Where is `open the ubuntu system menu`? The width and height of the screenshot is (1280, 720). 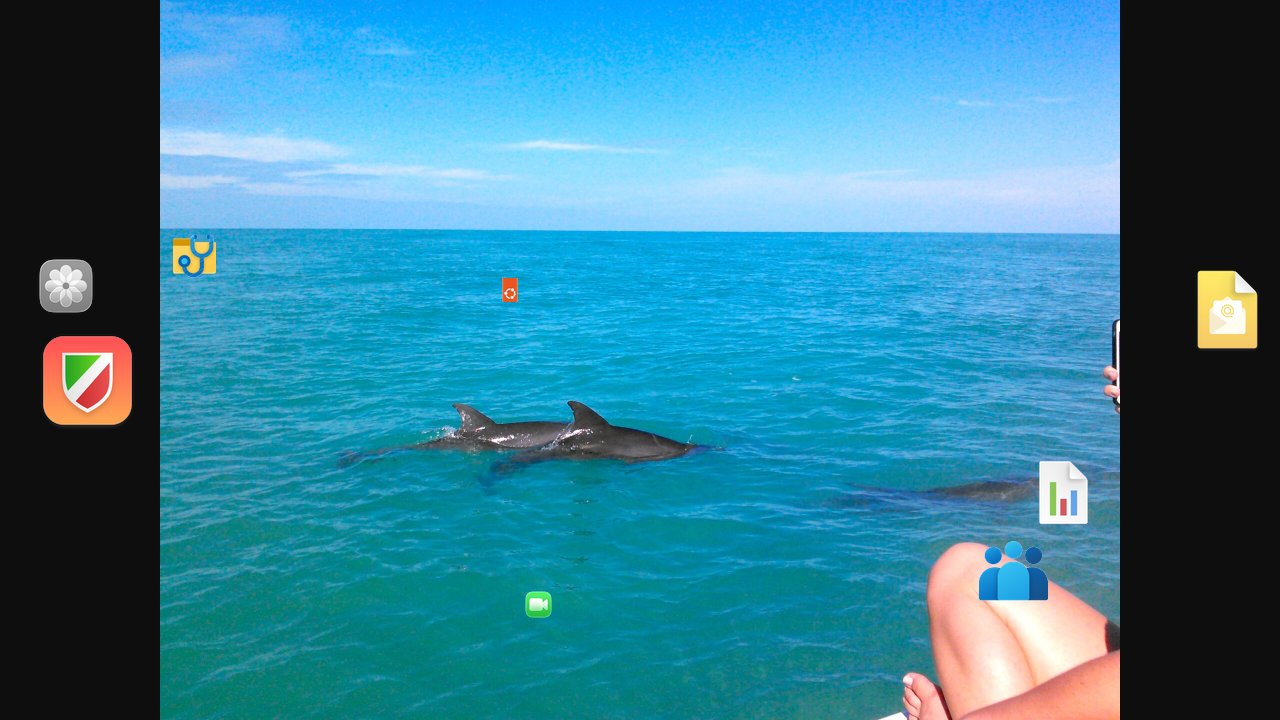 open the ubuntu system menu is located at coordinates (510, 290).